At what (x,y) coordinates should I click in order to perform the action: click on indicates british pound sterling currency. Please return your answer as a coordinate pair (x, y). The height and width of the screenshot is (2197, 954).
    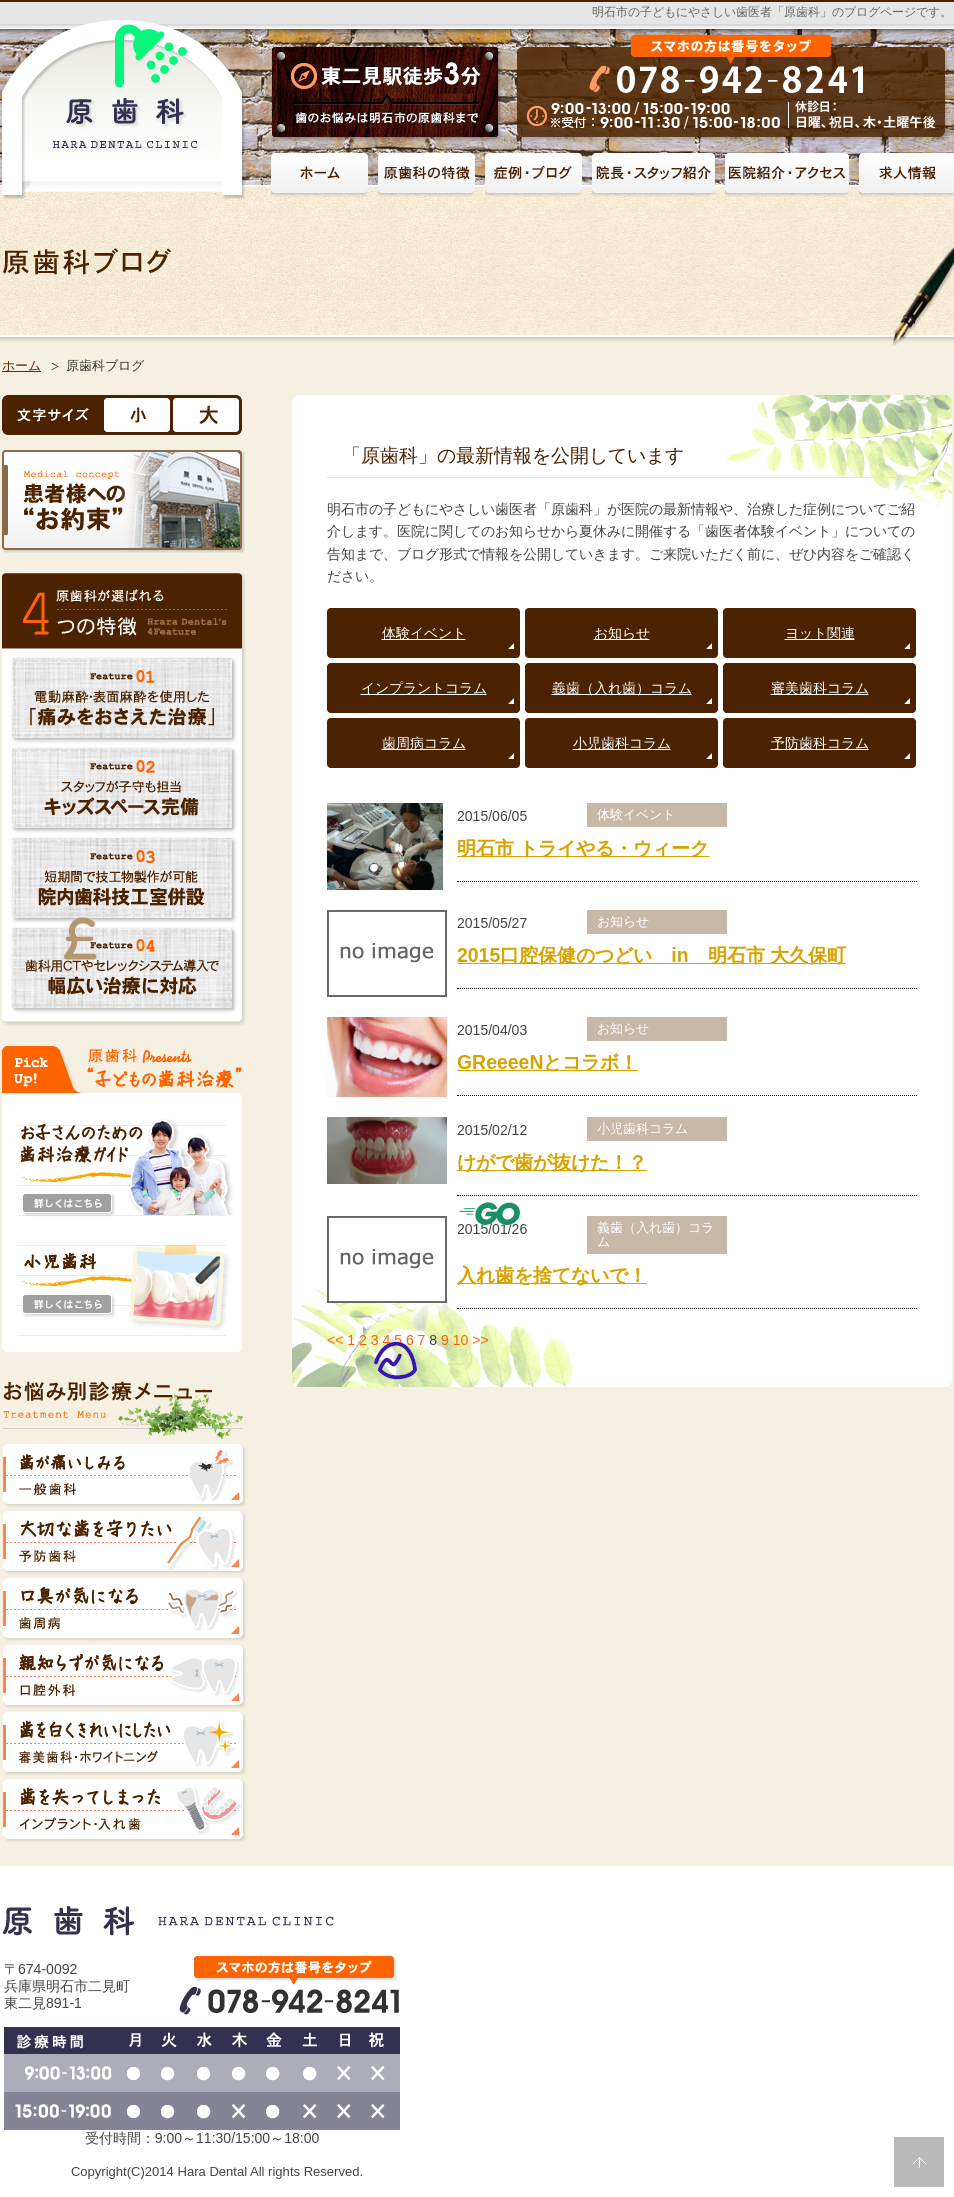
    Looking at the image, I should click on (81, 938).